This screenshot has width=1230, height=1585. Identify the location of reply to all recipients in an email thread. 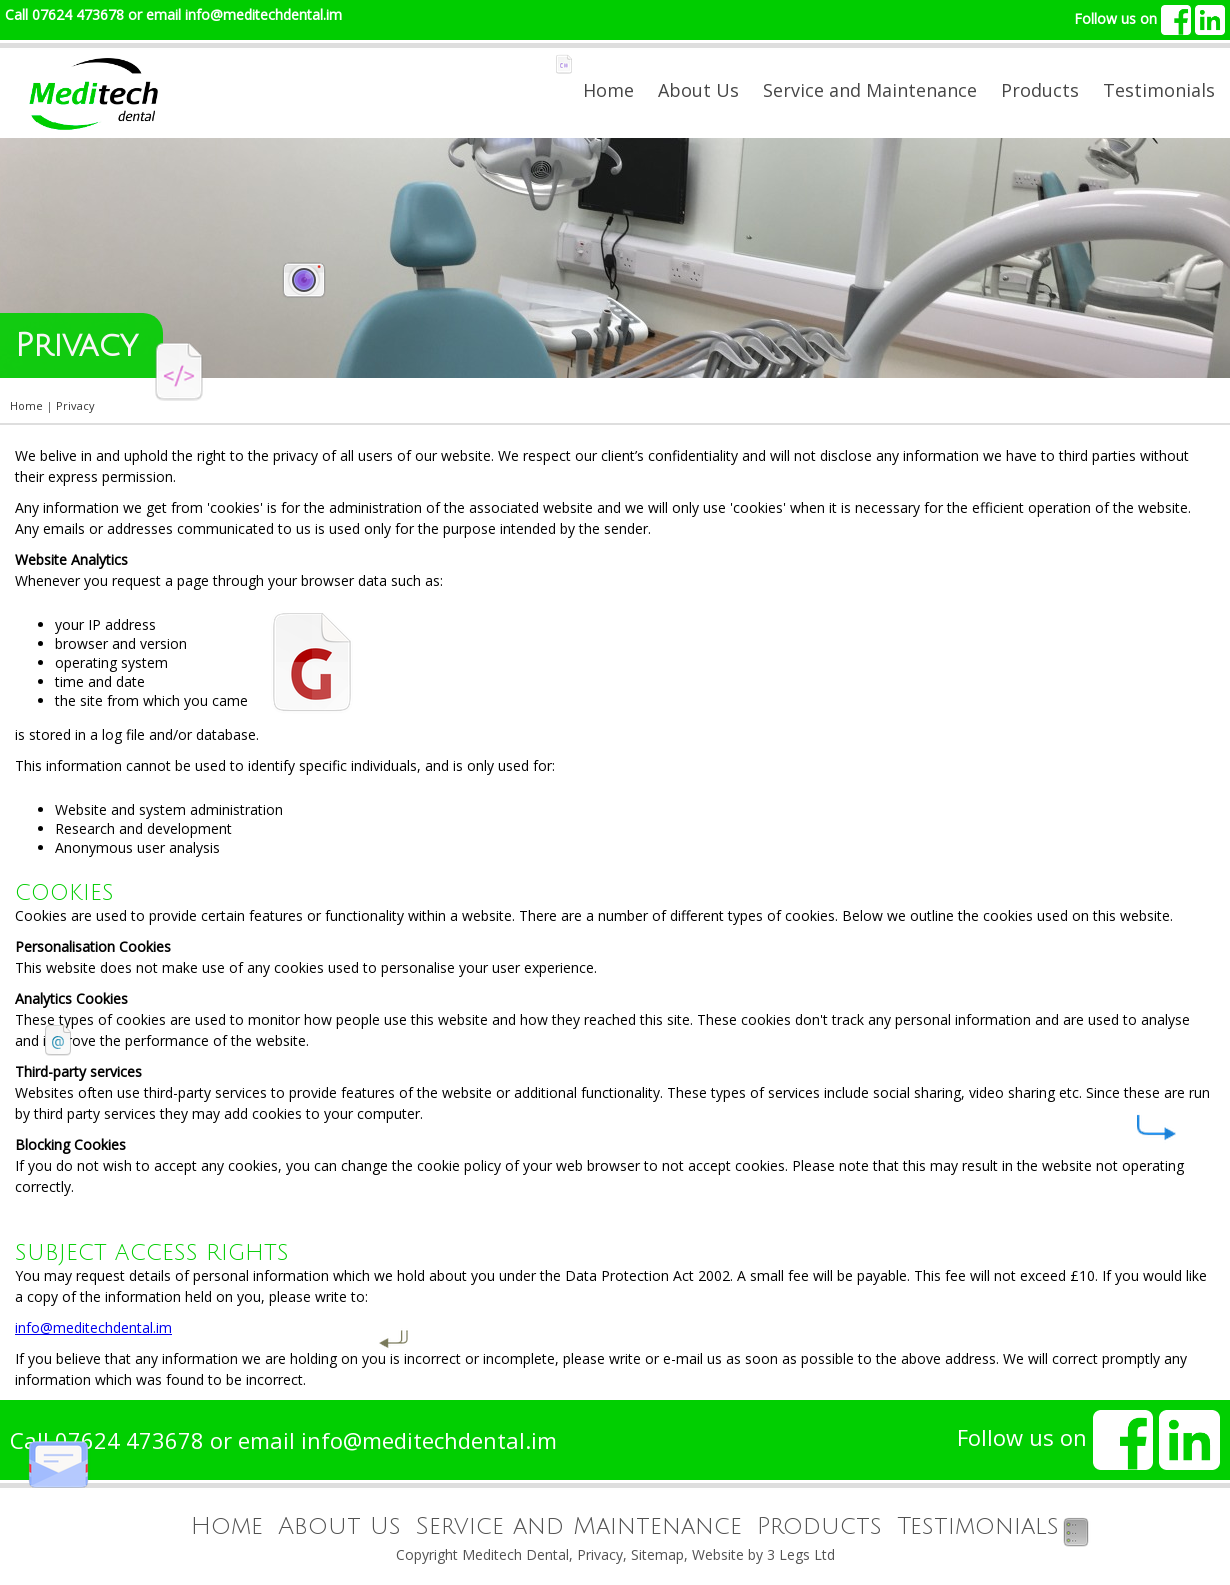
(393, 1337).